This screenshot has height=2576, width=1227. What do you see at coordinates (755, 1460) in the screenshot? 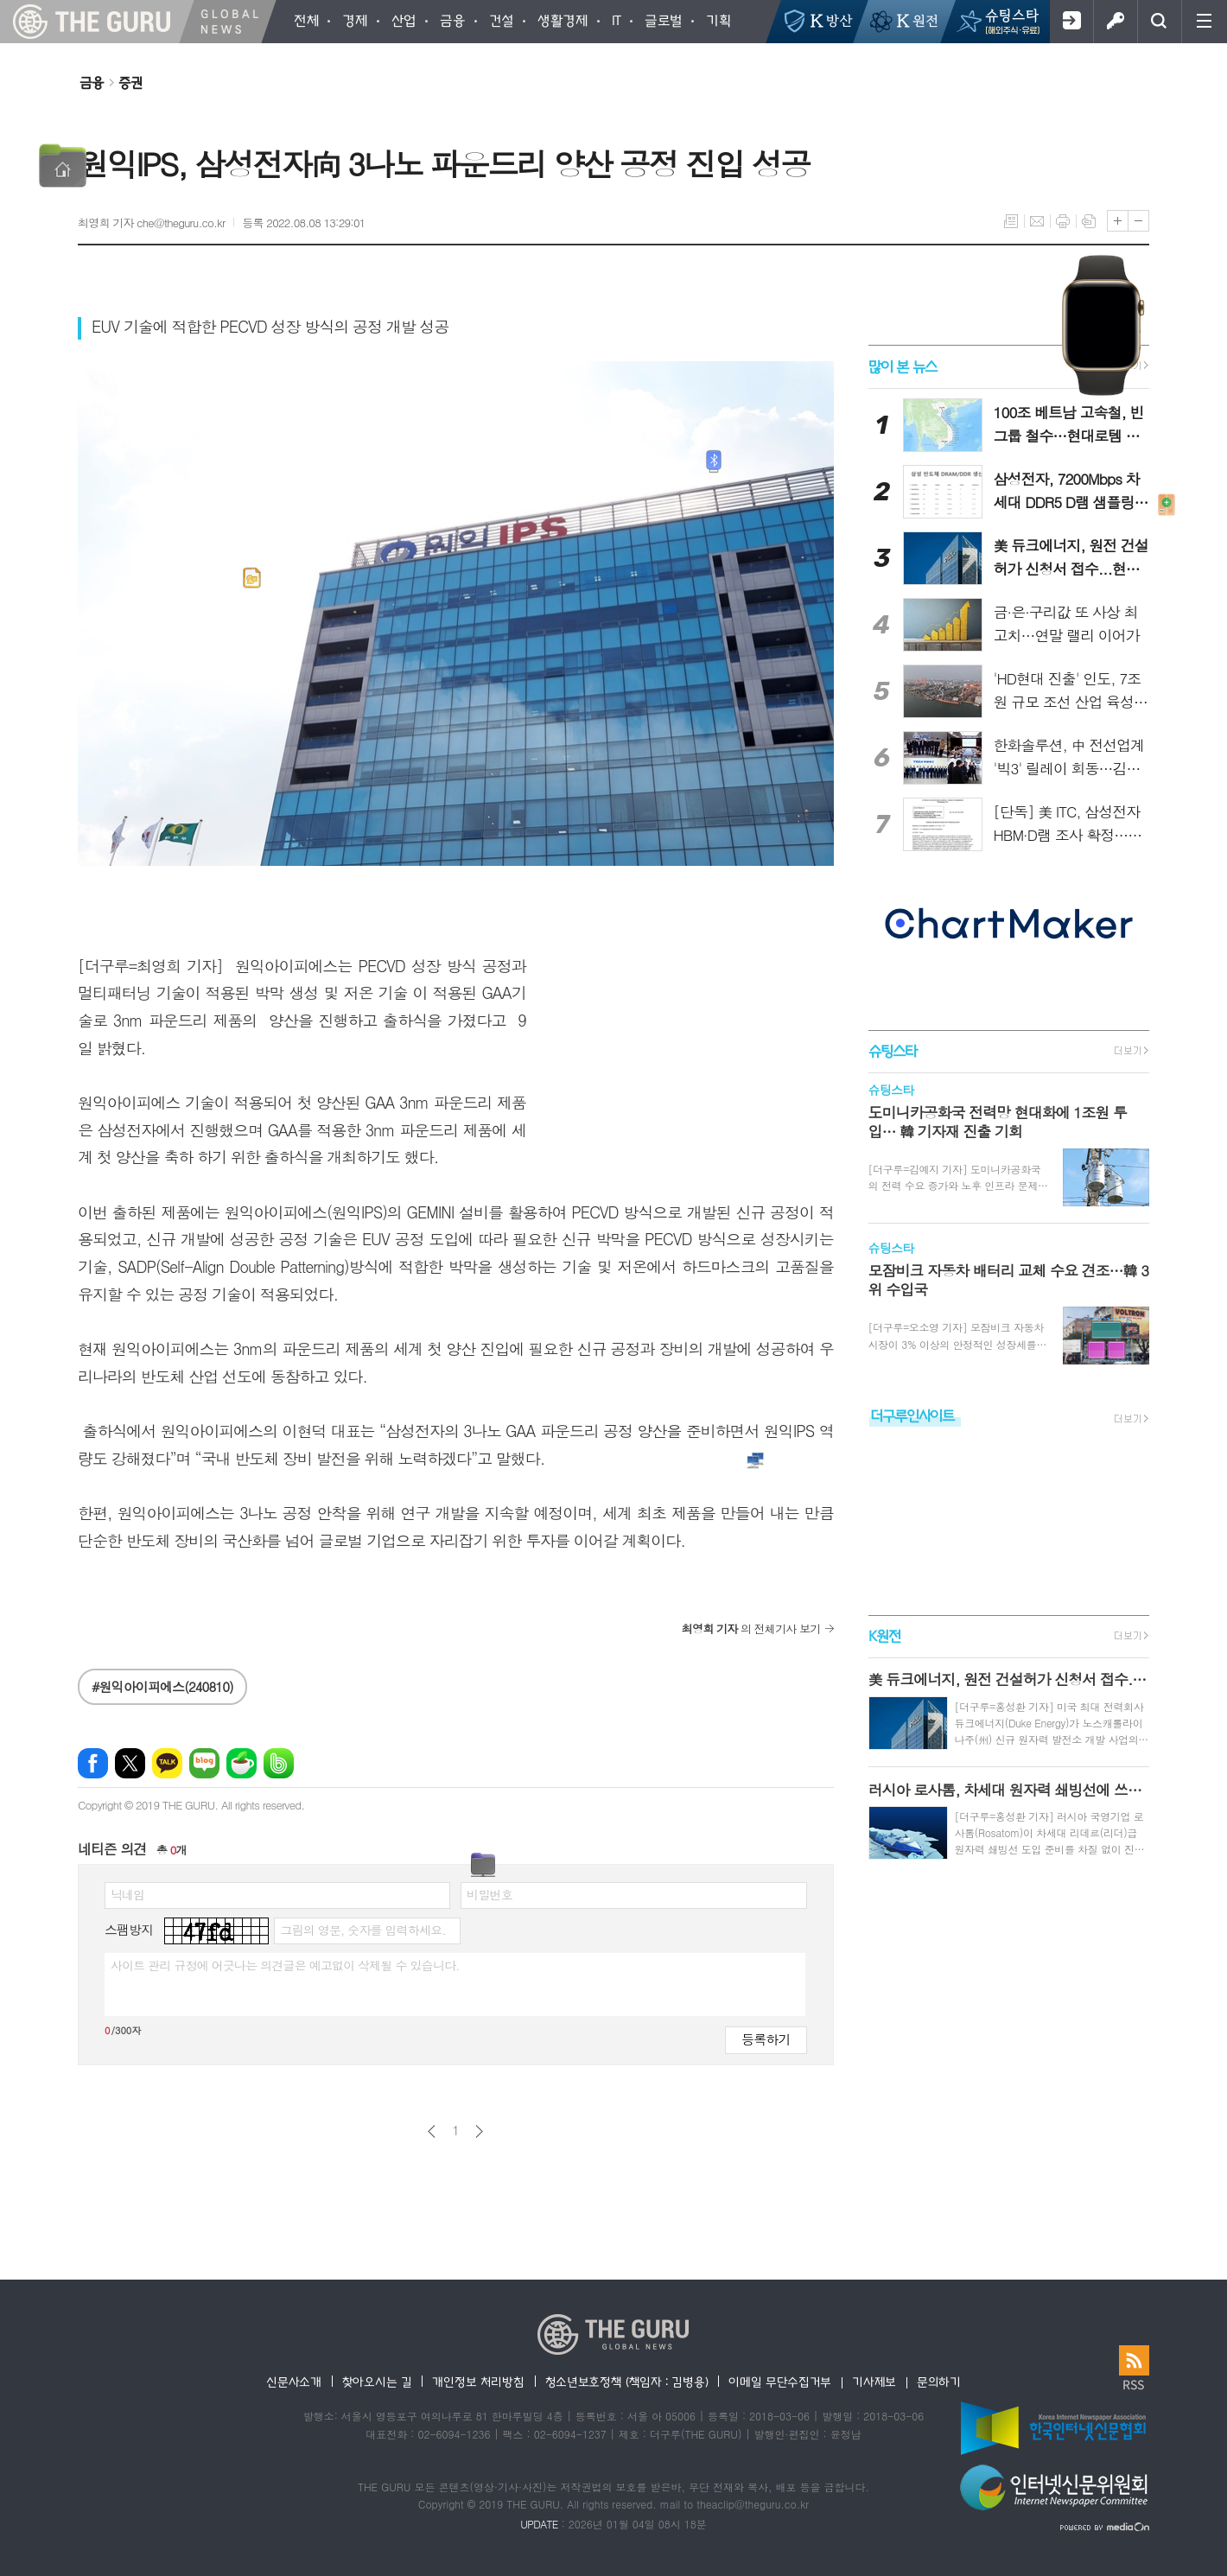
I see `indicates network connection is idle with no active traffic` at bounding box center [755, 1460].